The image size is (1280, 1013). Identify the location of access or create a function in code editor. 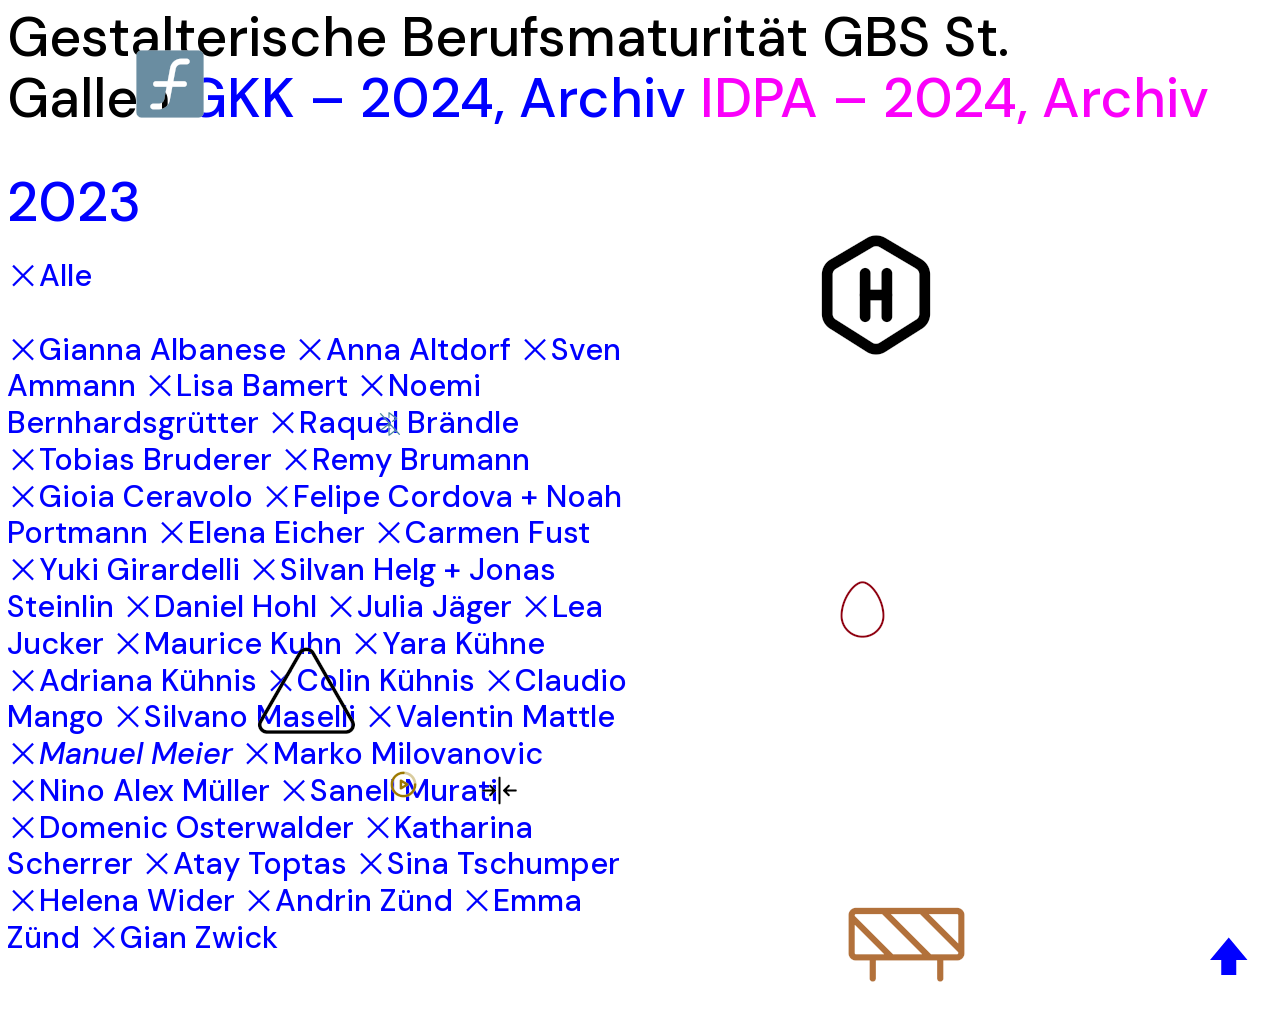
(170, 84).